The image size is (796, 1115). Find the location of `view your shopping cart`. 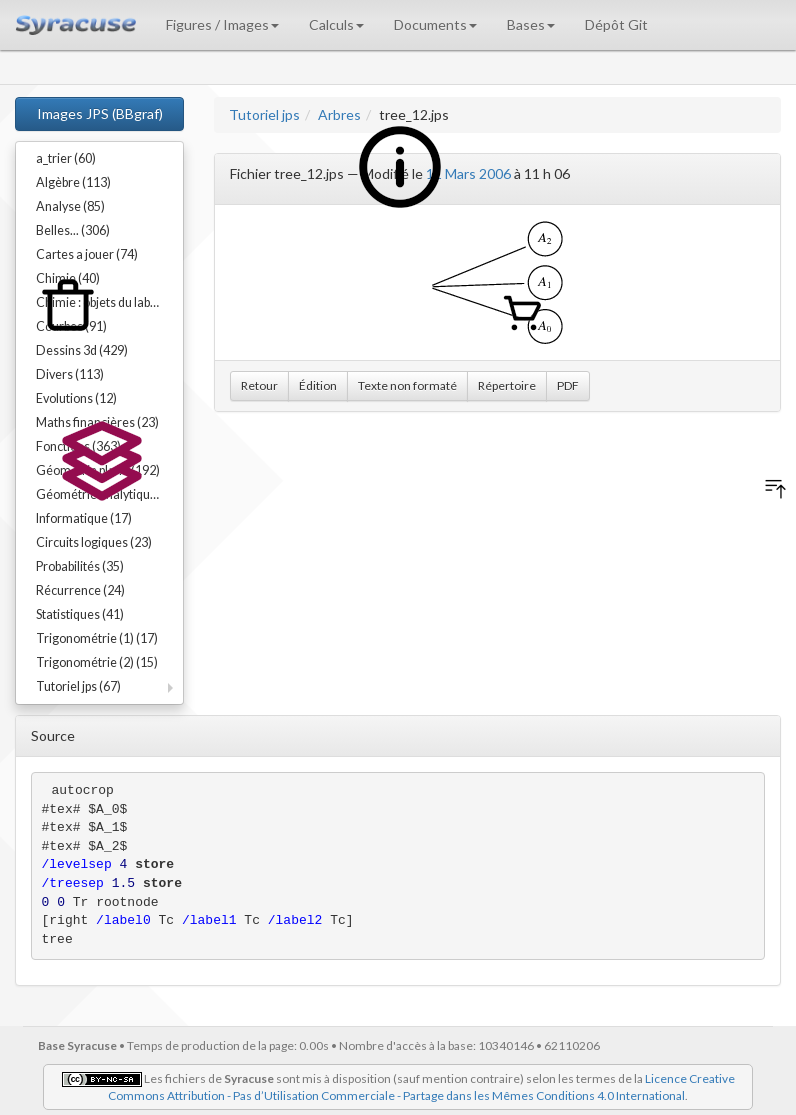

view your shopping cart is located at coordinates (523, 313).